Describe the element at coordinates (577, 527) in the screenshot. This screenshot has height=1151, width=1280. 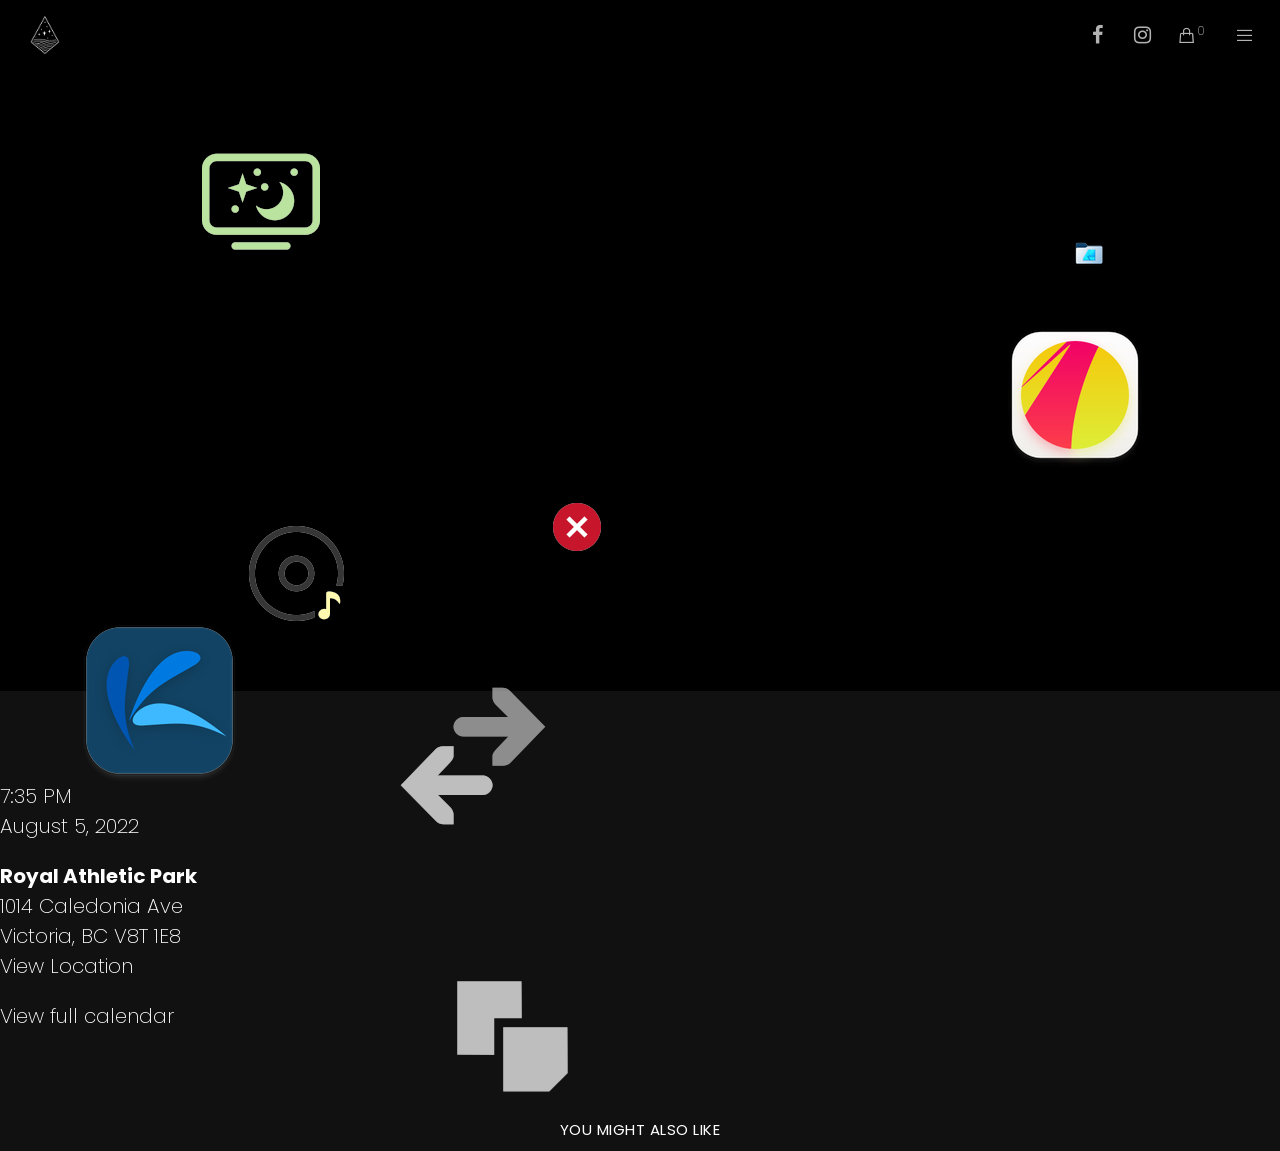
I see `cancel or close a dialog` at that location.